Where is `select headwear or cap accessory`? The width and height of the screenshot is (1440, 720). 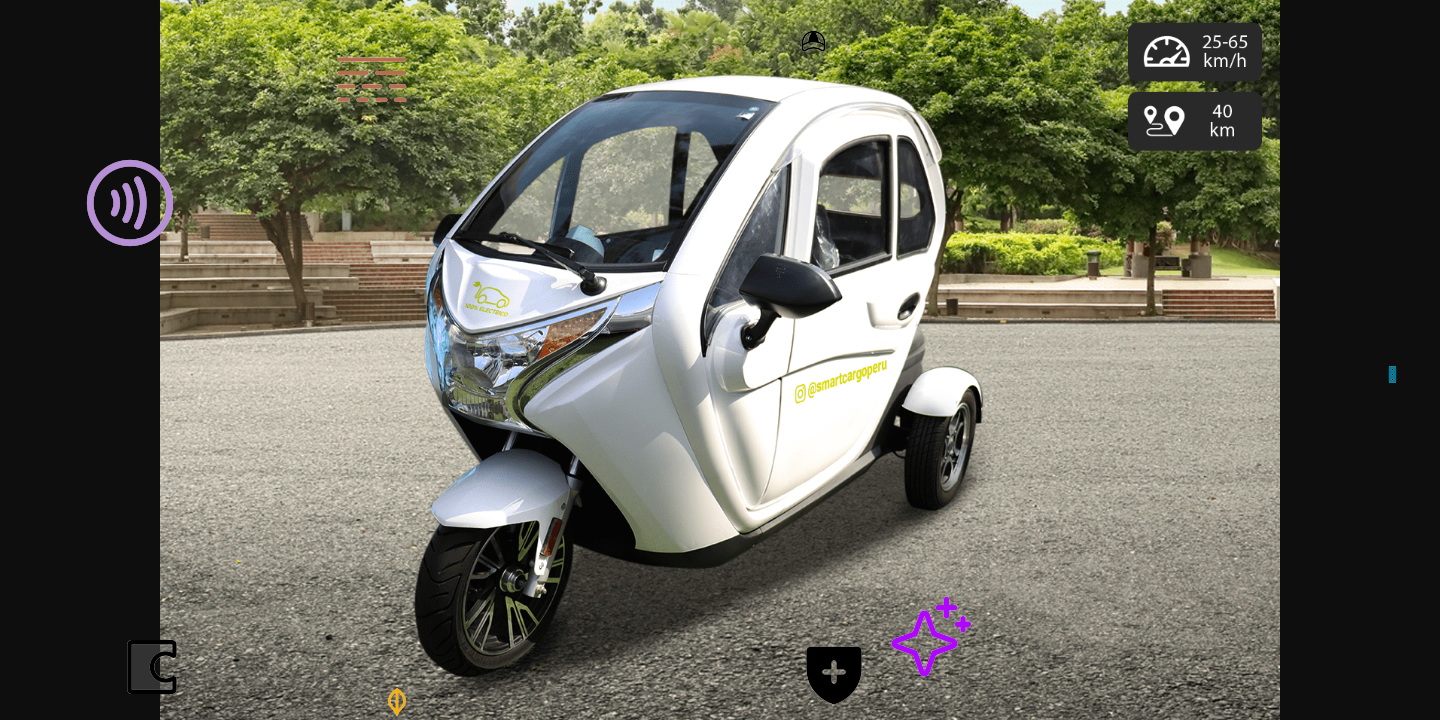
select headwear or cap accessory is located at coordinates (813, 42).